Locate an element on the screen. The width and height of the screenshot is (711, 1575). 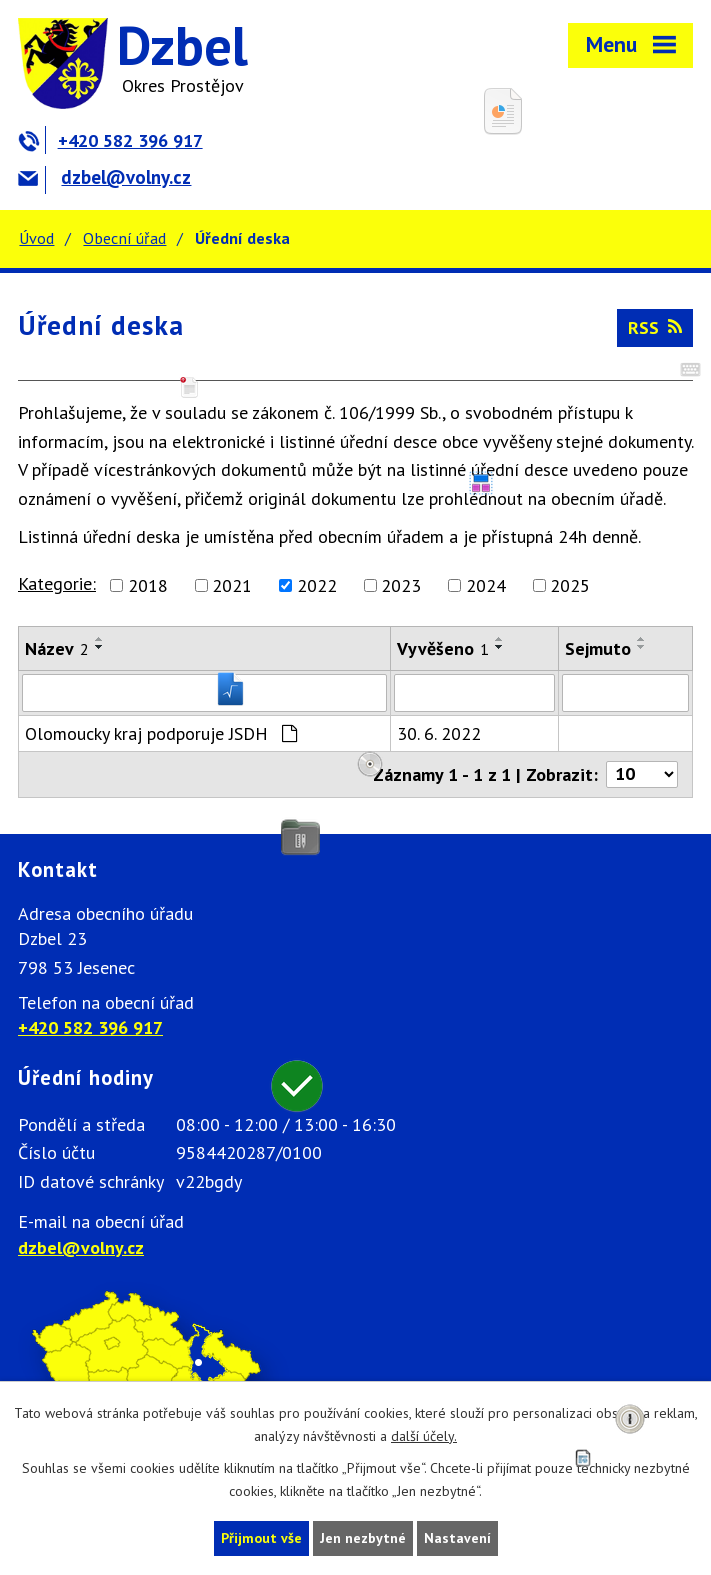
open a presentation file is located at coordinates (503, 111).